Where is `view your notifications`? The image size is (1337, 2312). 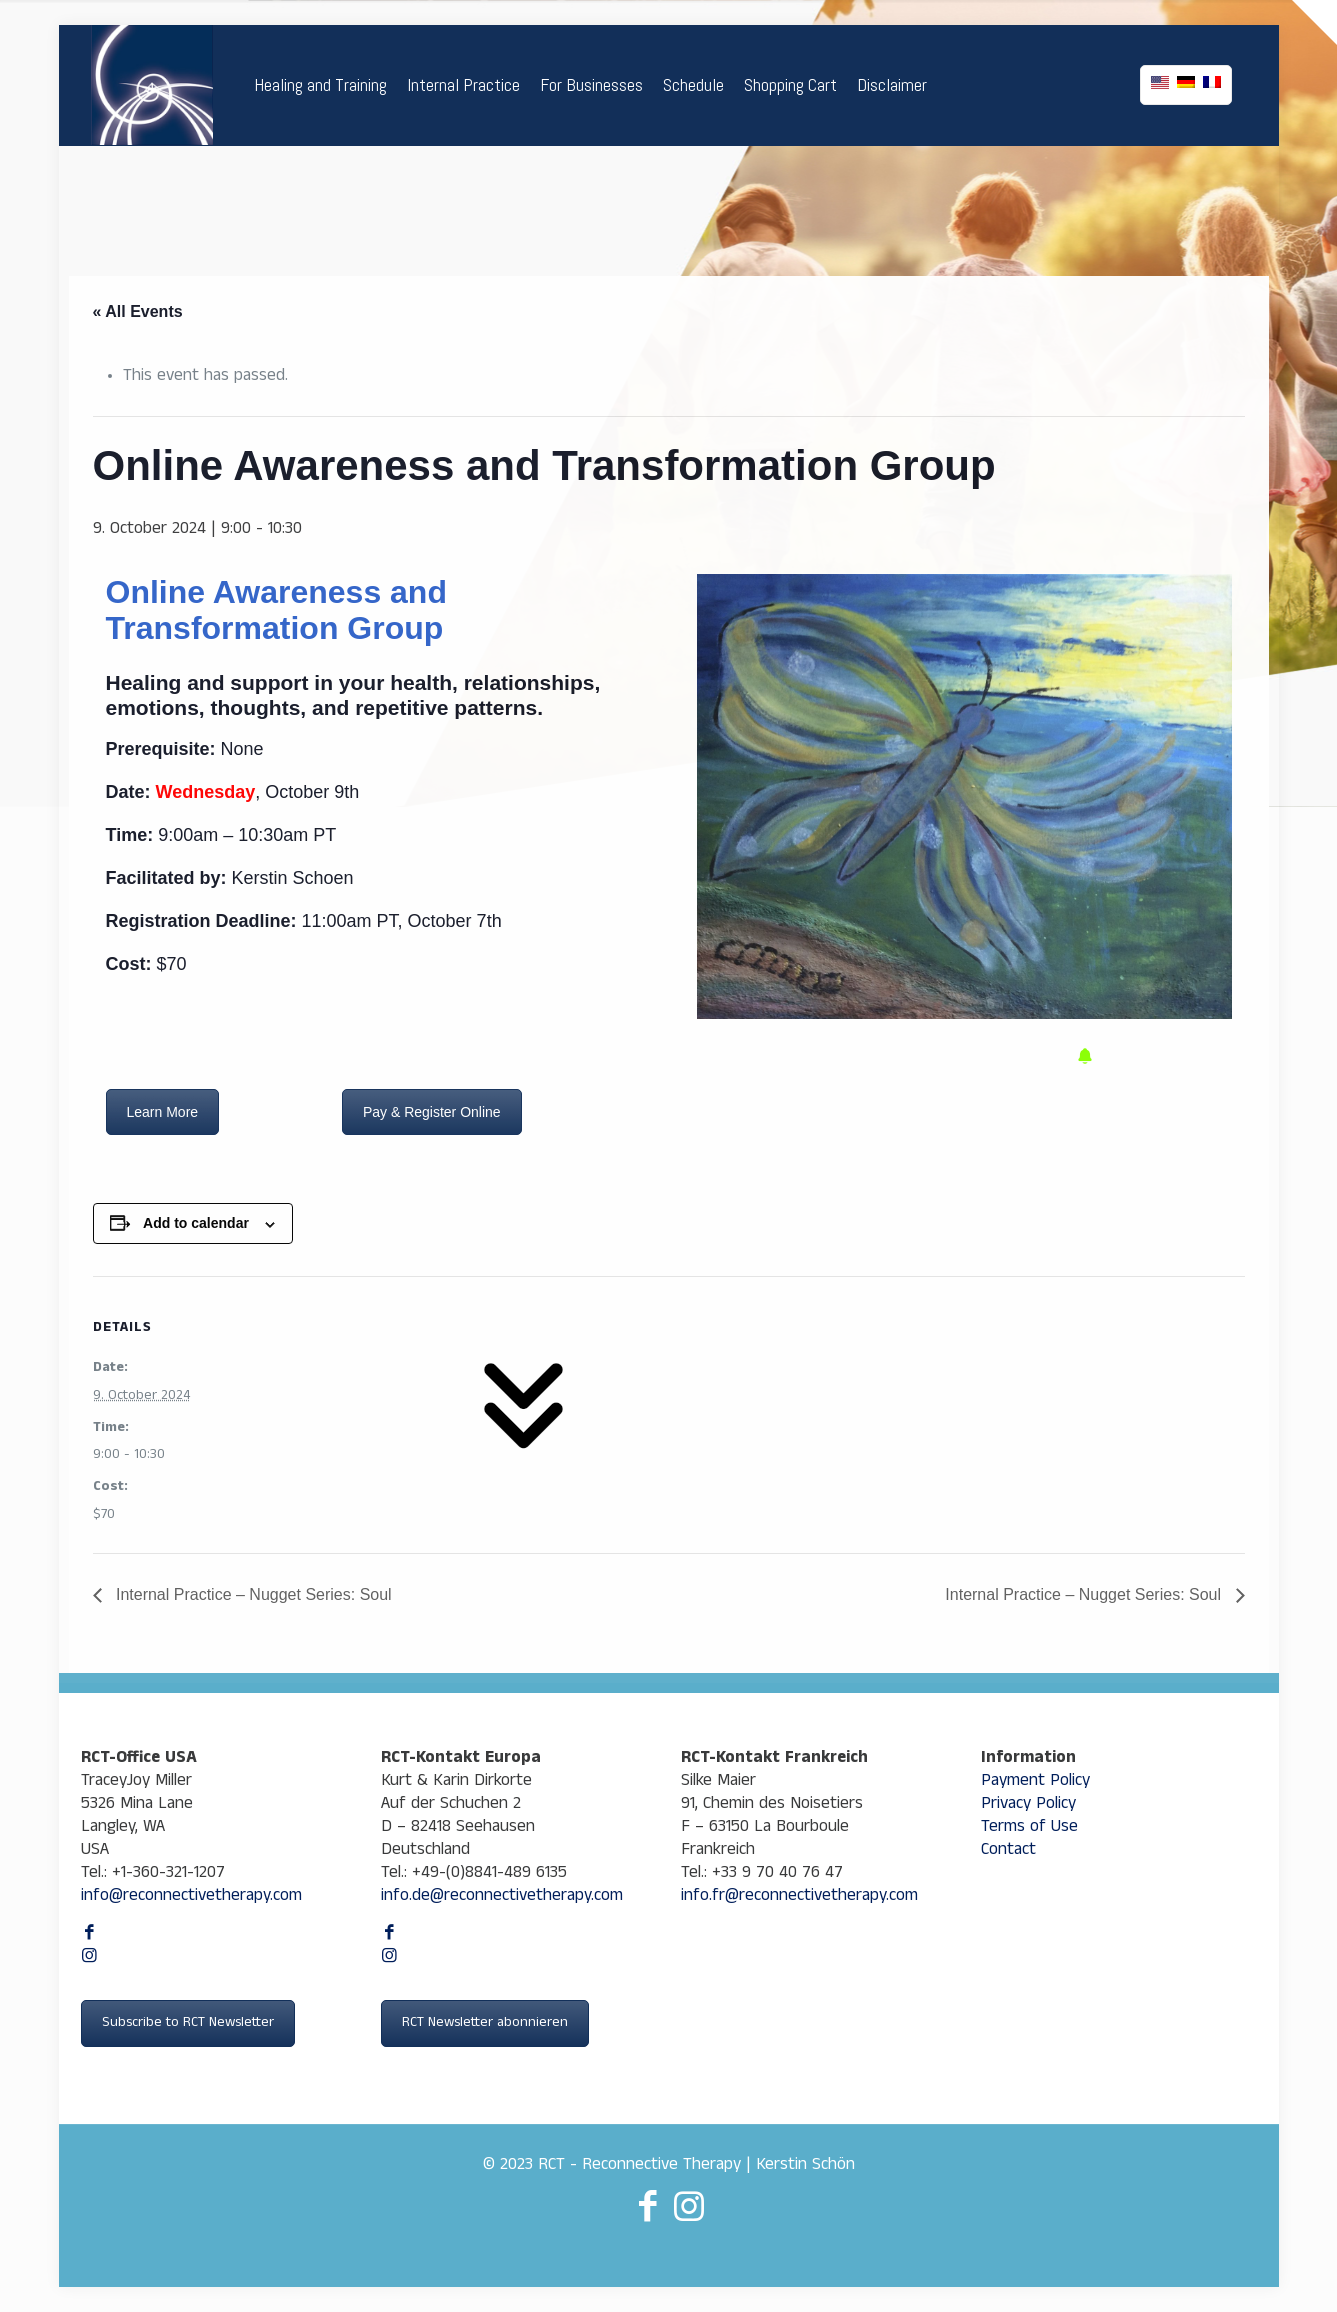 view your notifications is located at coordinates (1085, 1056).